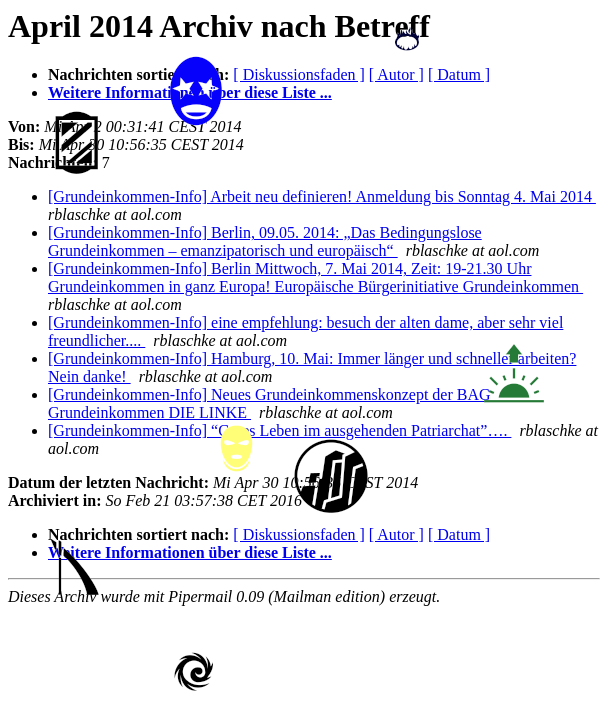  I want to click on navigate to rocky terrain or mountain area in game, so click(331, 476).